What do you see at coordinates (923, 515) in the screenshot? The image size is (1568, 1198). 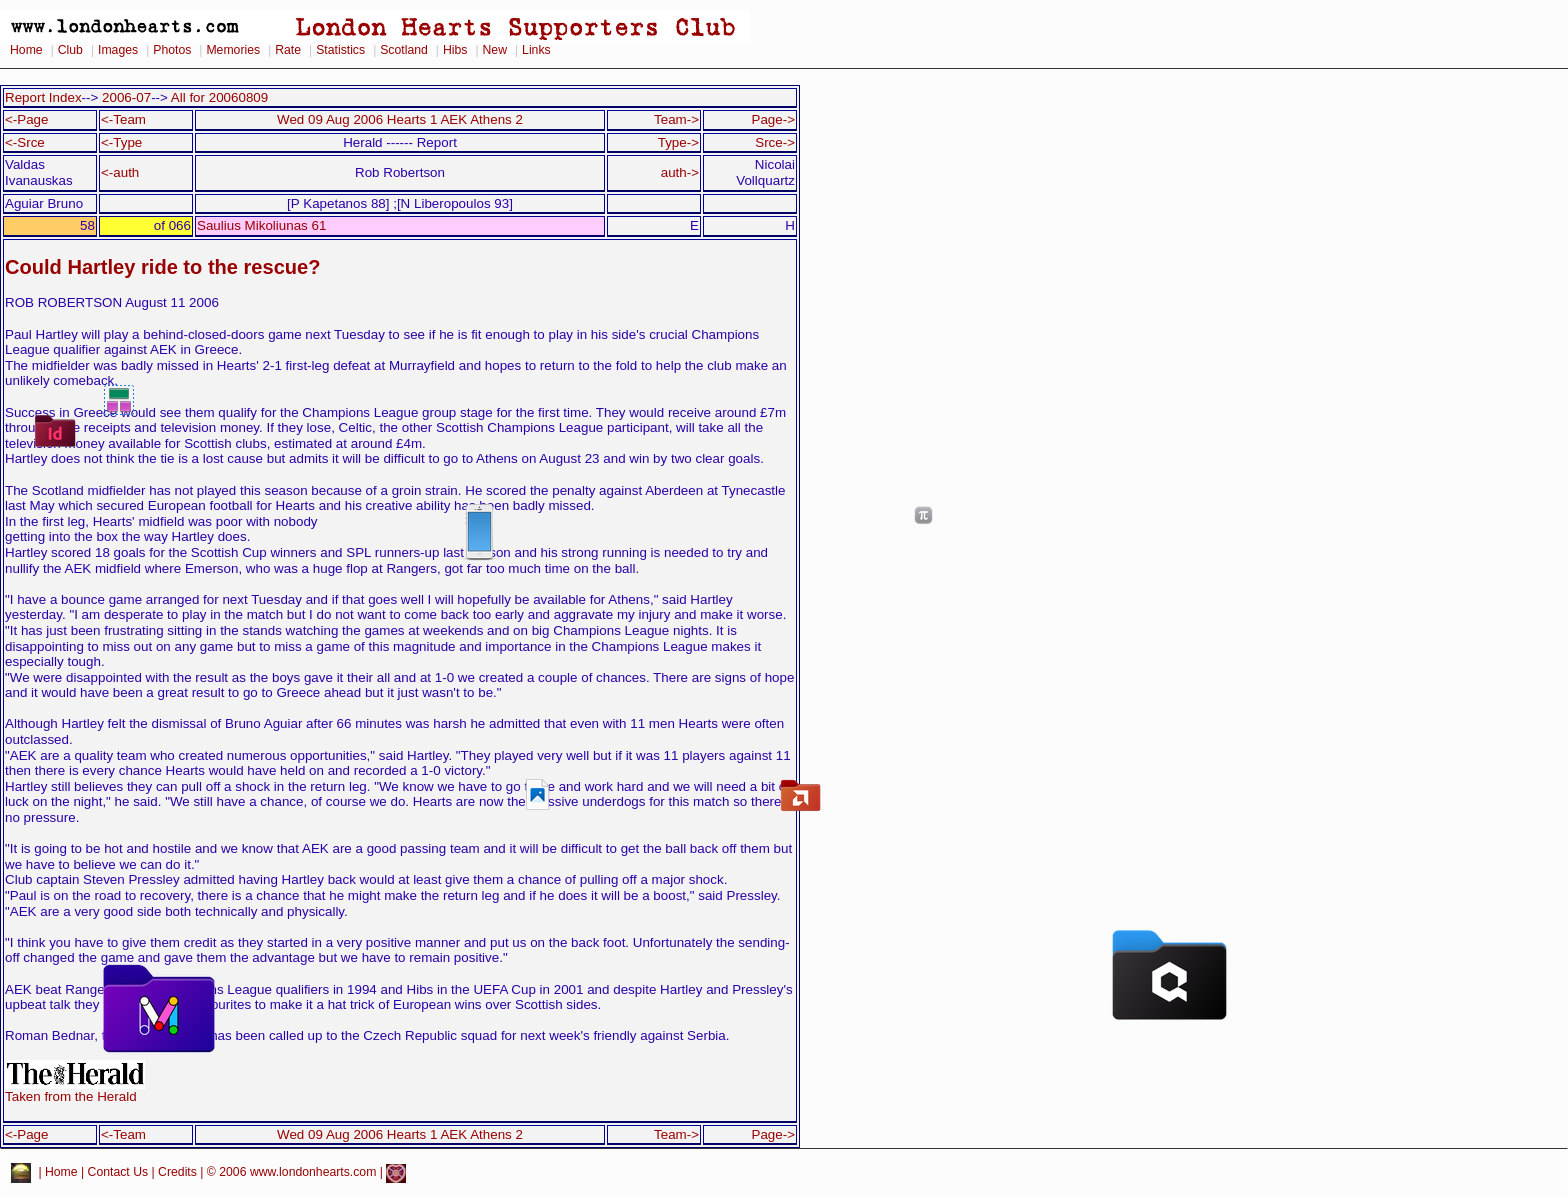 I see `open mathematics or calculator app` at bounding box center [923, 515].